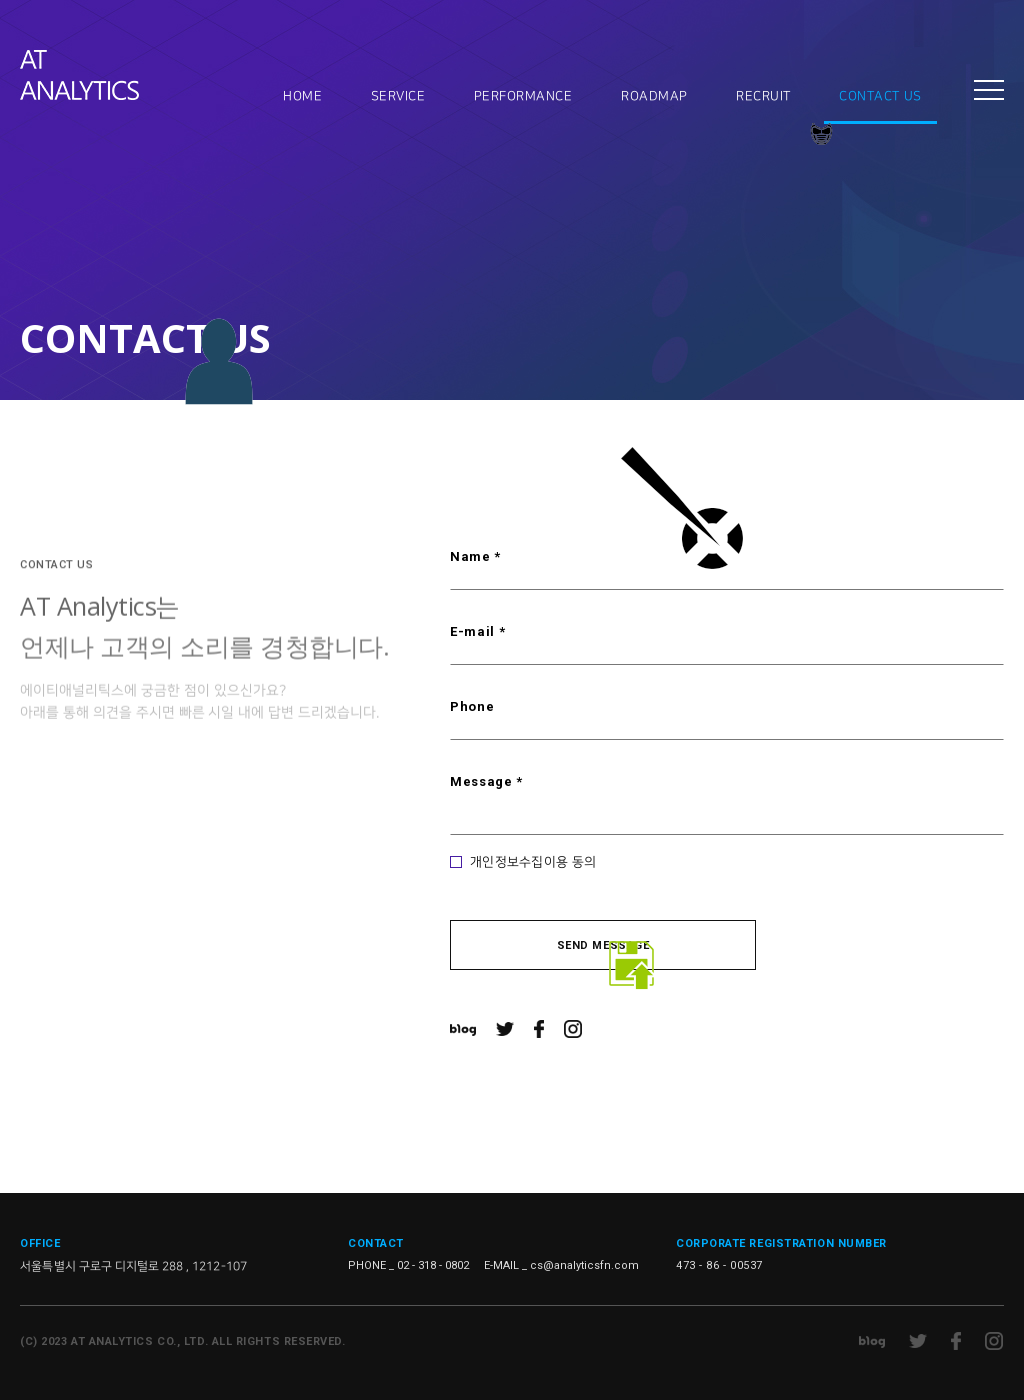 The image size is (1024, 1400). Describe the element at coordinates (682, 508) in the screenshot. I see `activate laser targeting mode` at that location.